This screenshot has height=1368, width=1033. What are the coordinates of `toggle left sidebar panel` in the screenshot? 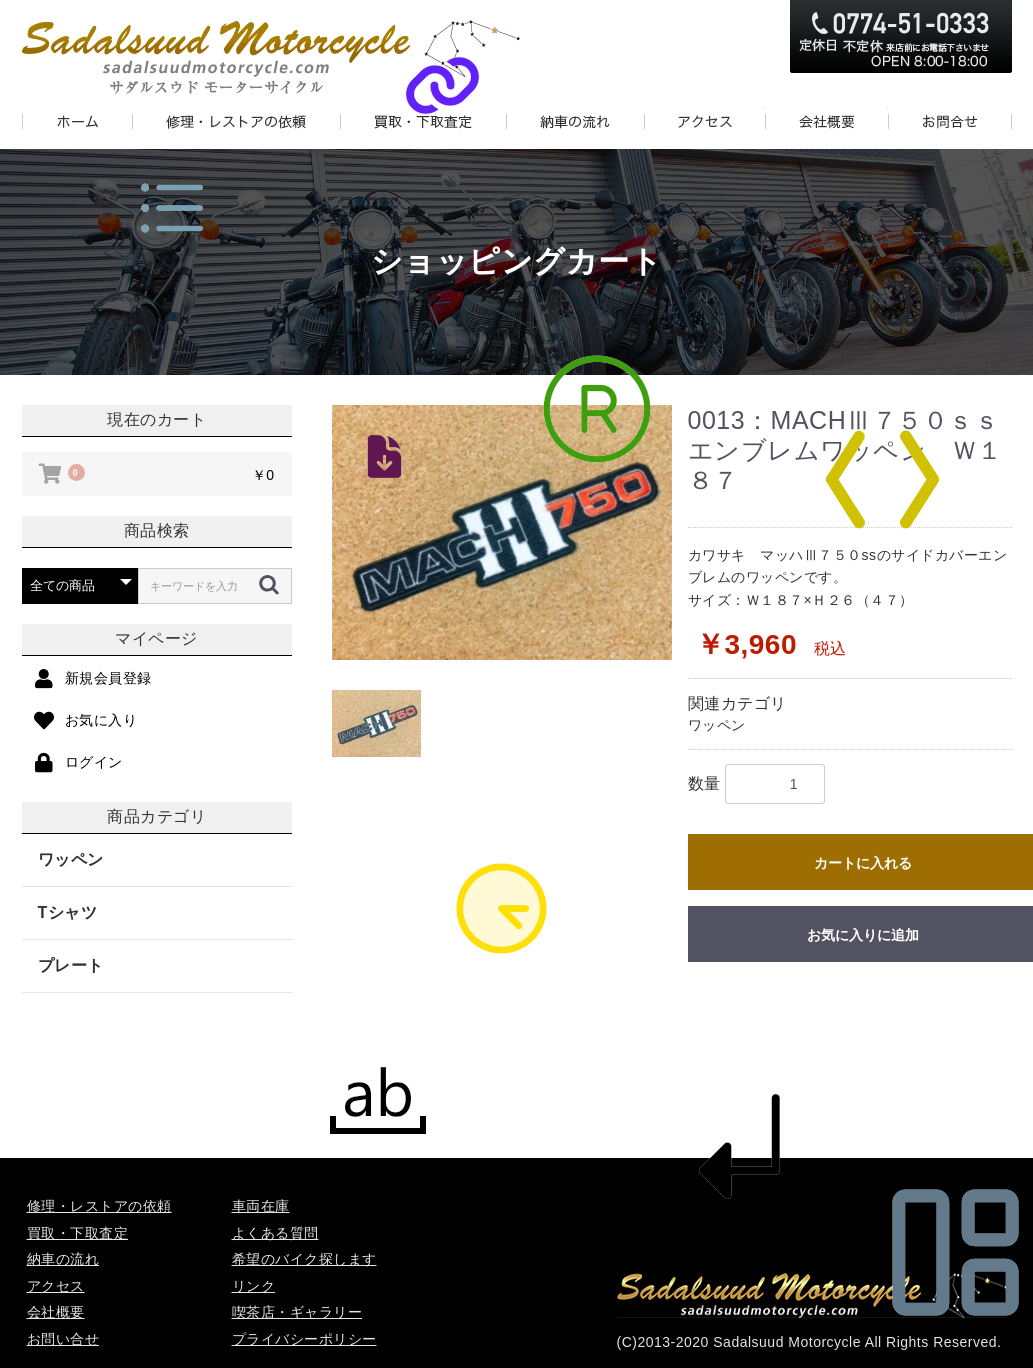 It's located at (955, 1252).